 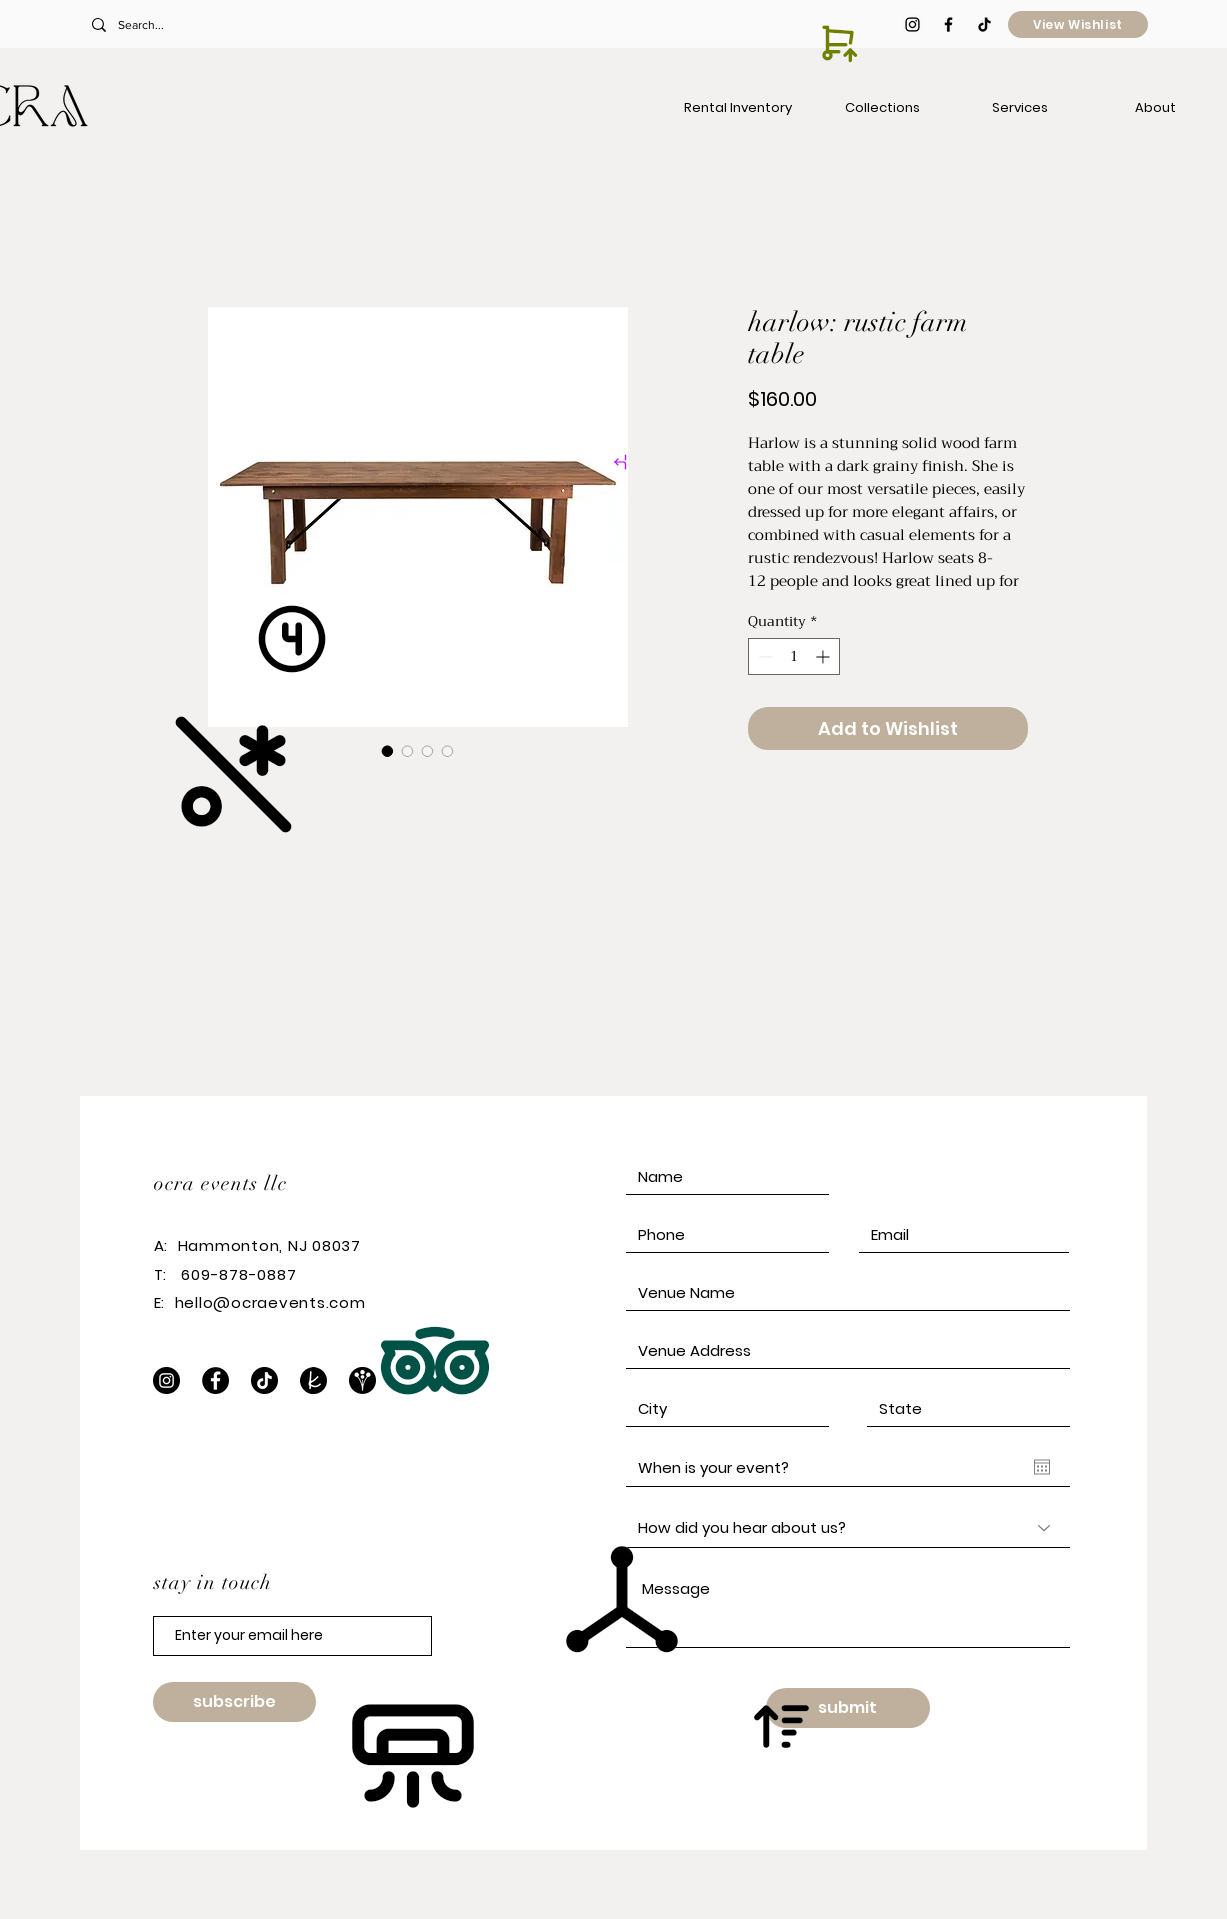 What do you see at coordinates (781, 1726) in the screenshot?
I see `sort items in ascending order` at bounding box center [781, 1726].